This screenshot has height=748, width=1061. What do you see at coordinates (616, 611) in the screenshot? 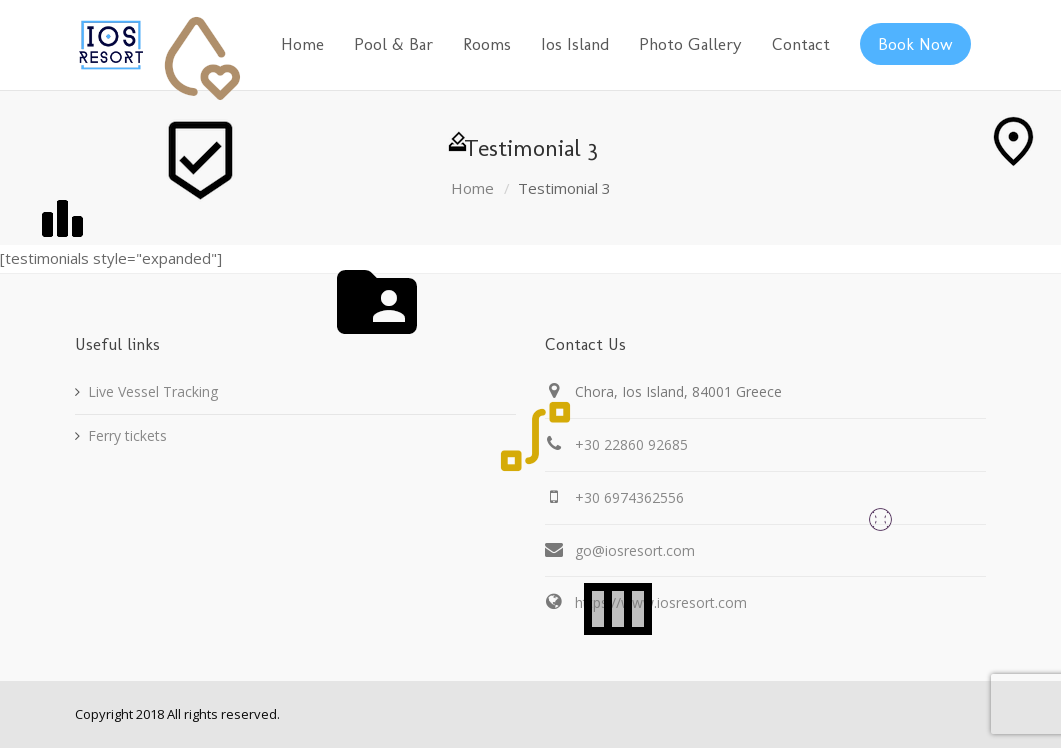
I see `switch to column view layout` at bounding box center [616, 611].